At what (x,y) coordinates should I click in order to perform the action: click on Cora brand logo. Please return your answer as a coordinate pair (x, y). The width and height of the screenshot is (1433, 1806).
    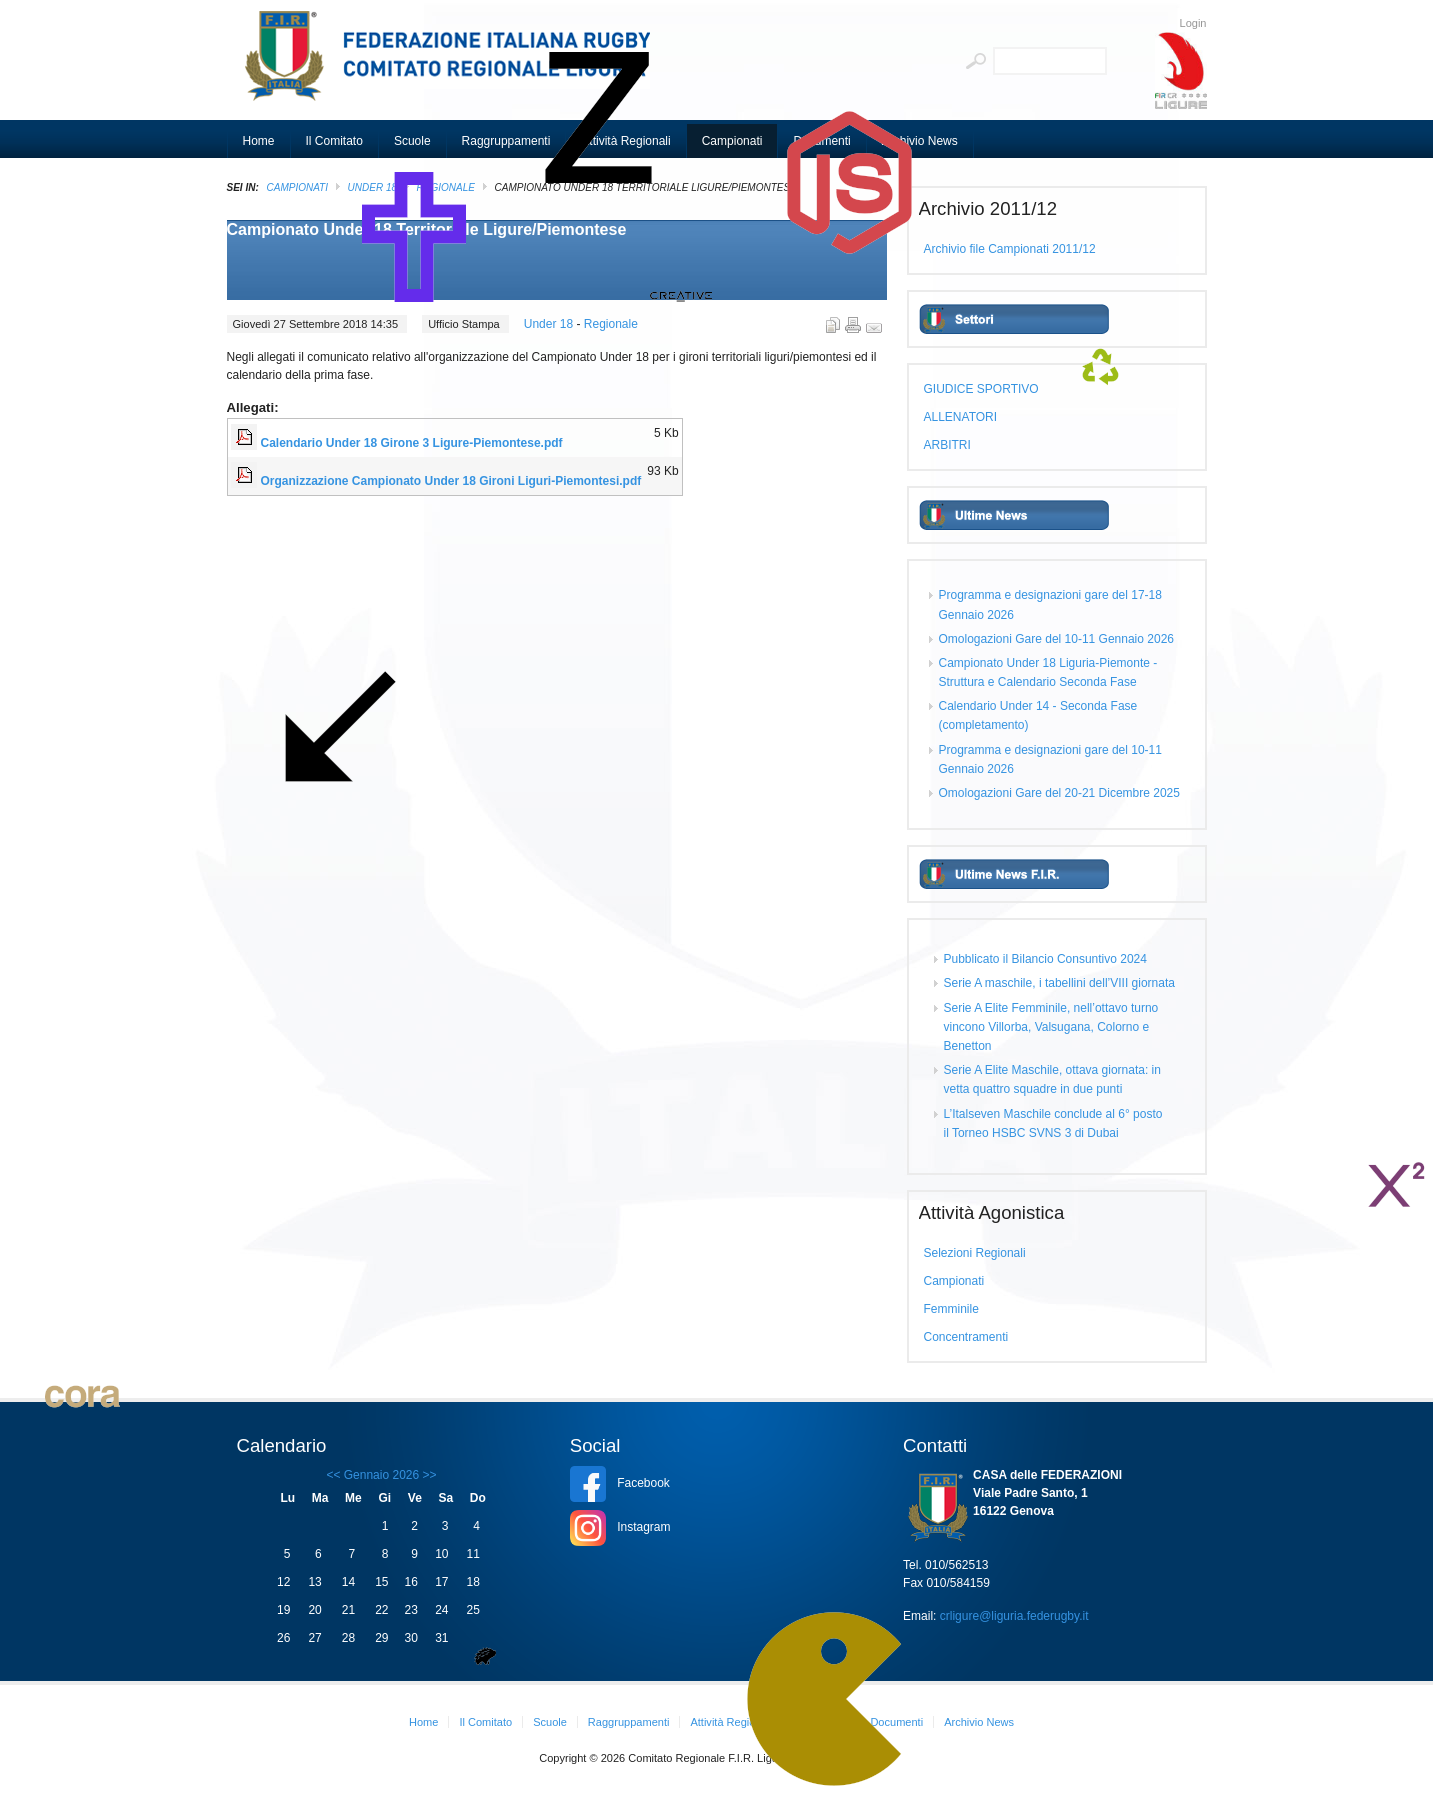
    Looking at the image, I should click on (82, 1396).